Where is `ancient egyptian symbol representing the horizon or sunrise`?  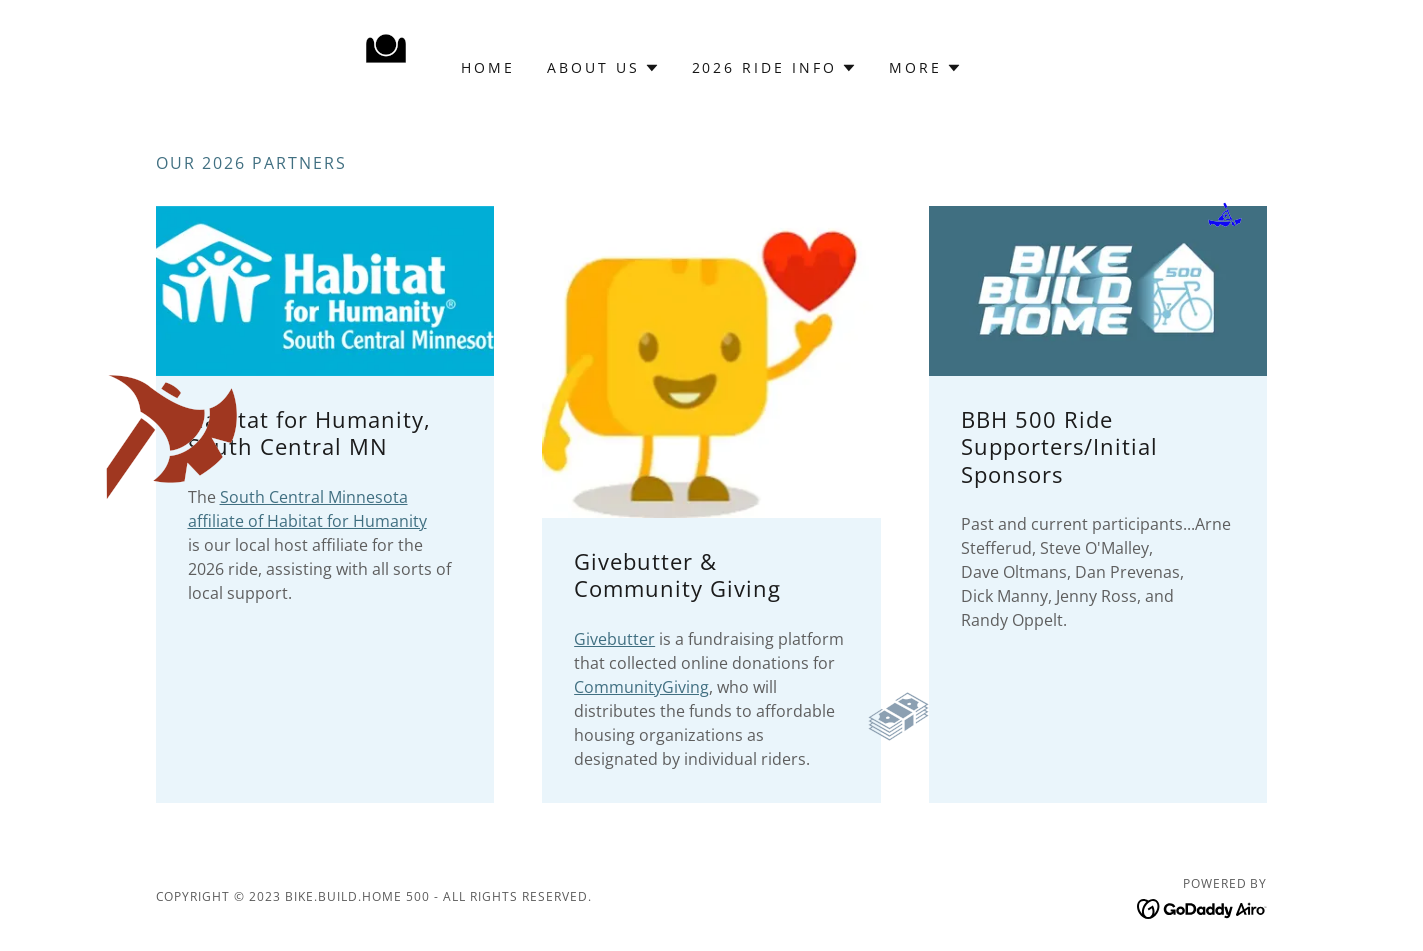 ancient egyptian symbol representing the horizon or sunrise is located at coordinates (386, 47).